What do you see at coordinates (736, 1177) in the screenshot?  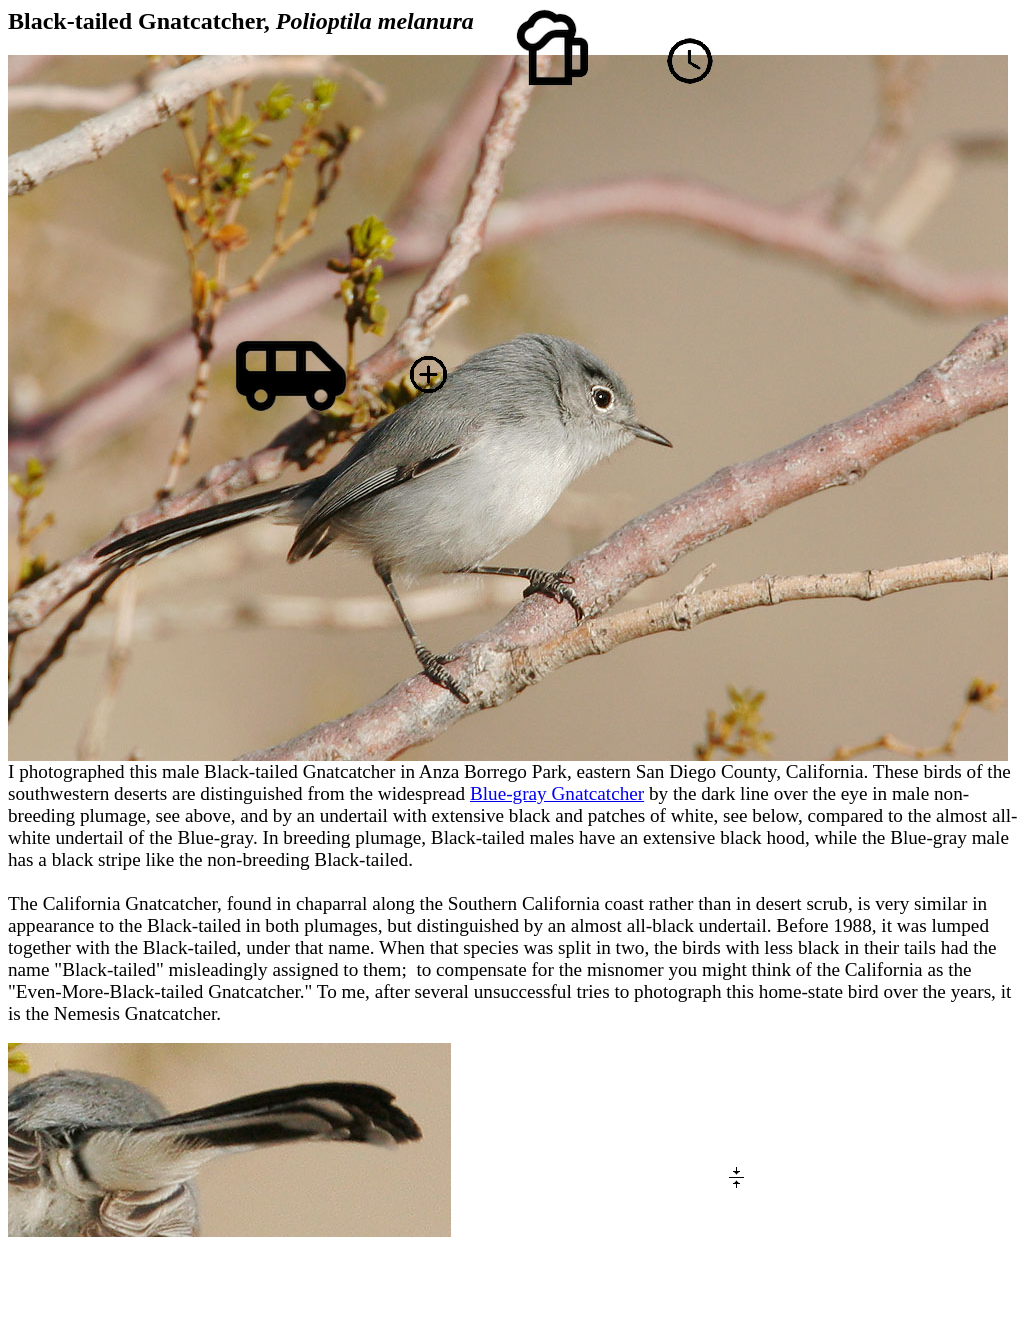 I see `vertically center align selected content` at bounding box center [736, 1177].